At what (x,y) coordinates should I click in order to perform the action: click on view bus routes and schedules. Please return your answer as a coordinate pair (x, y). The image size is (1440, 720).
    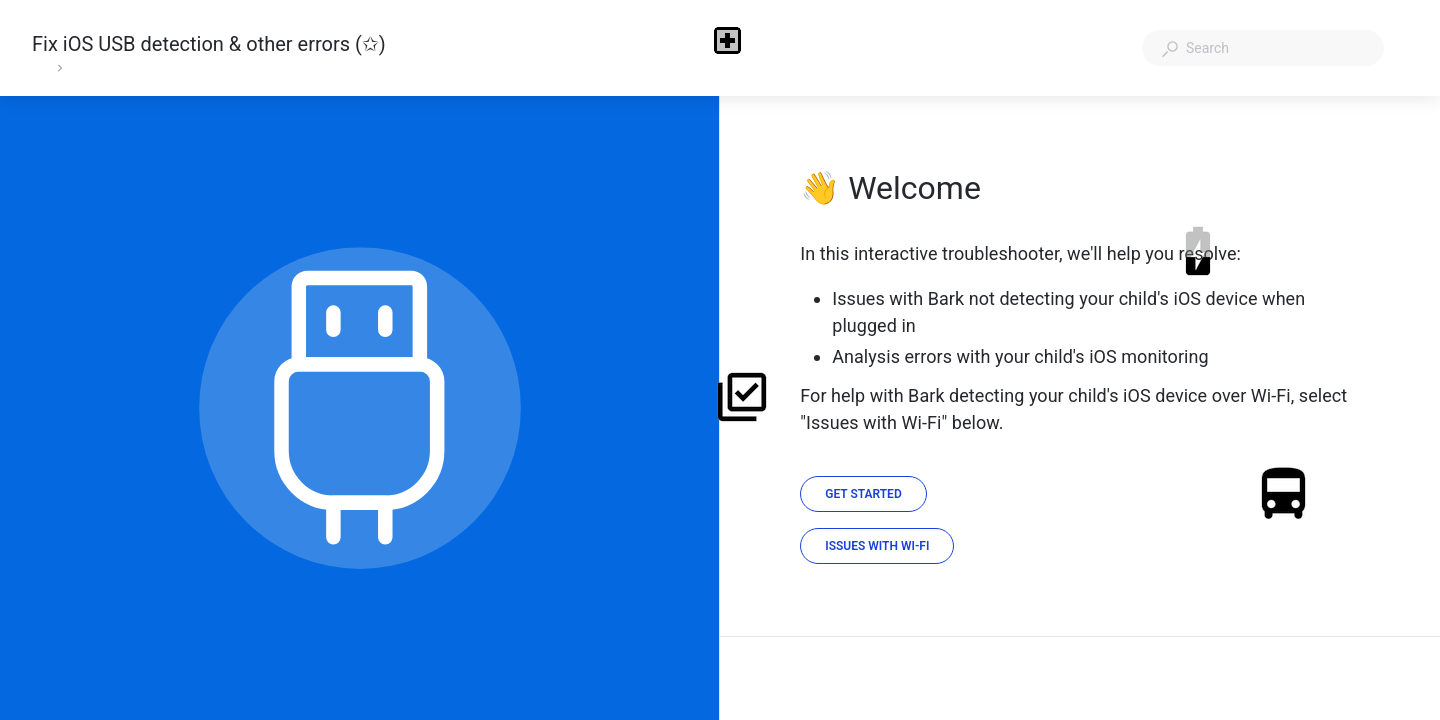
    Looking at the image, I should click on (1283, 494).